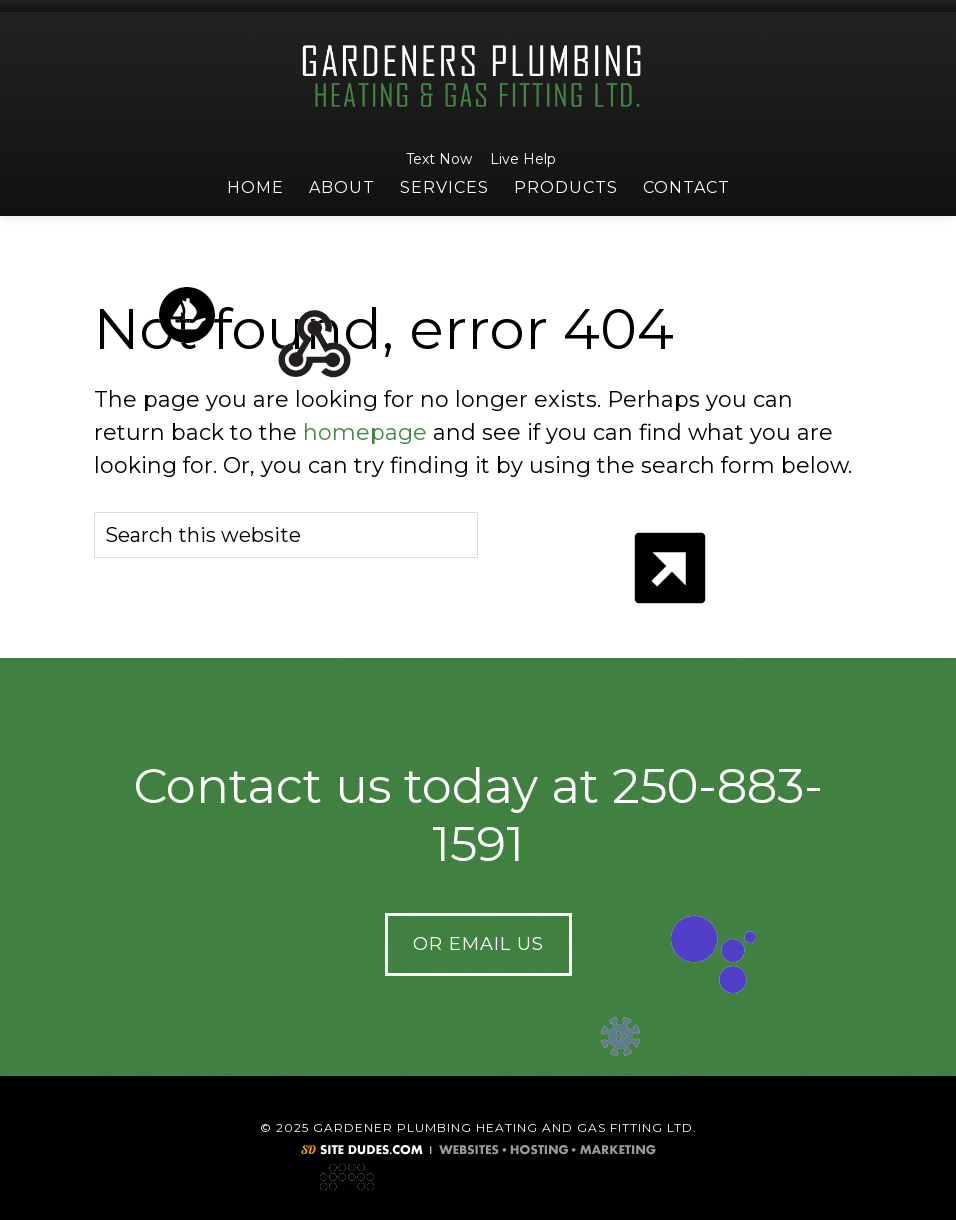 The image size is (956, 1220). What do you see at coordinates (713, 954) in the screenshot?
I see `open google assistant` at bounding box center [713, 954].